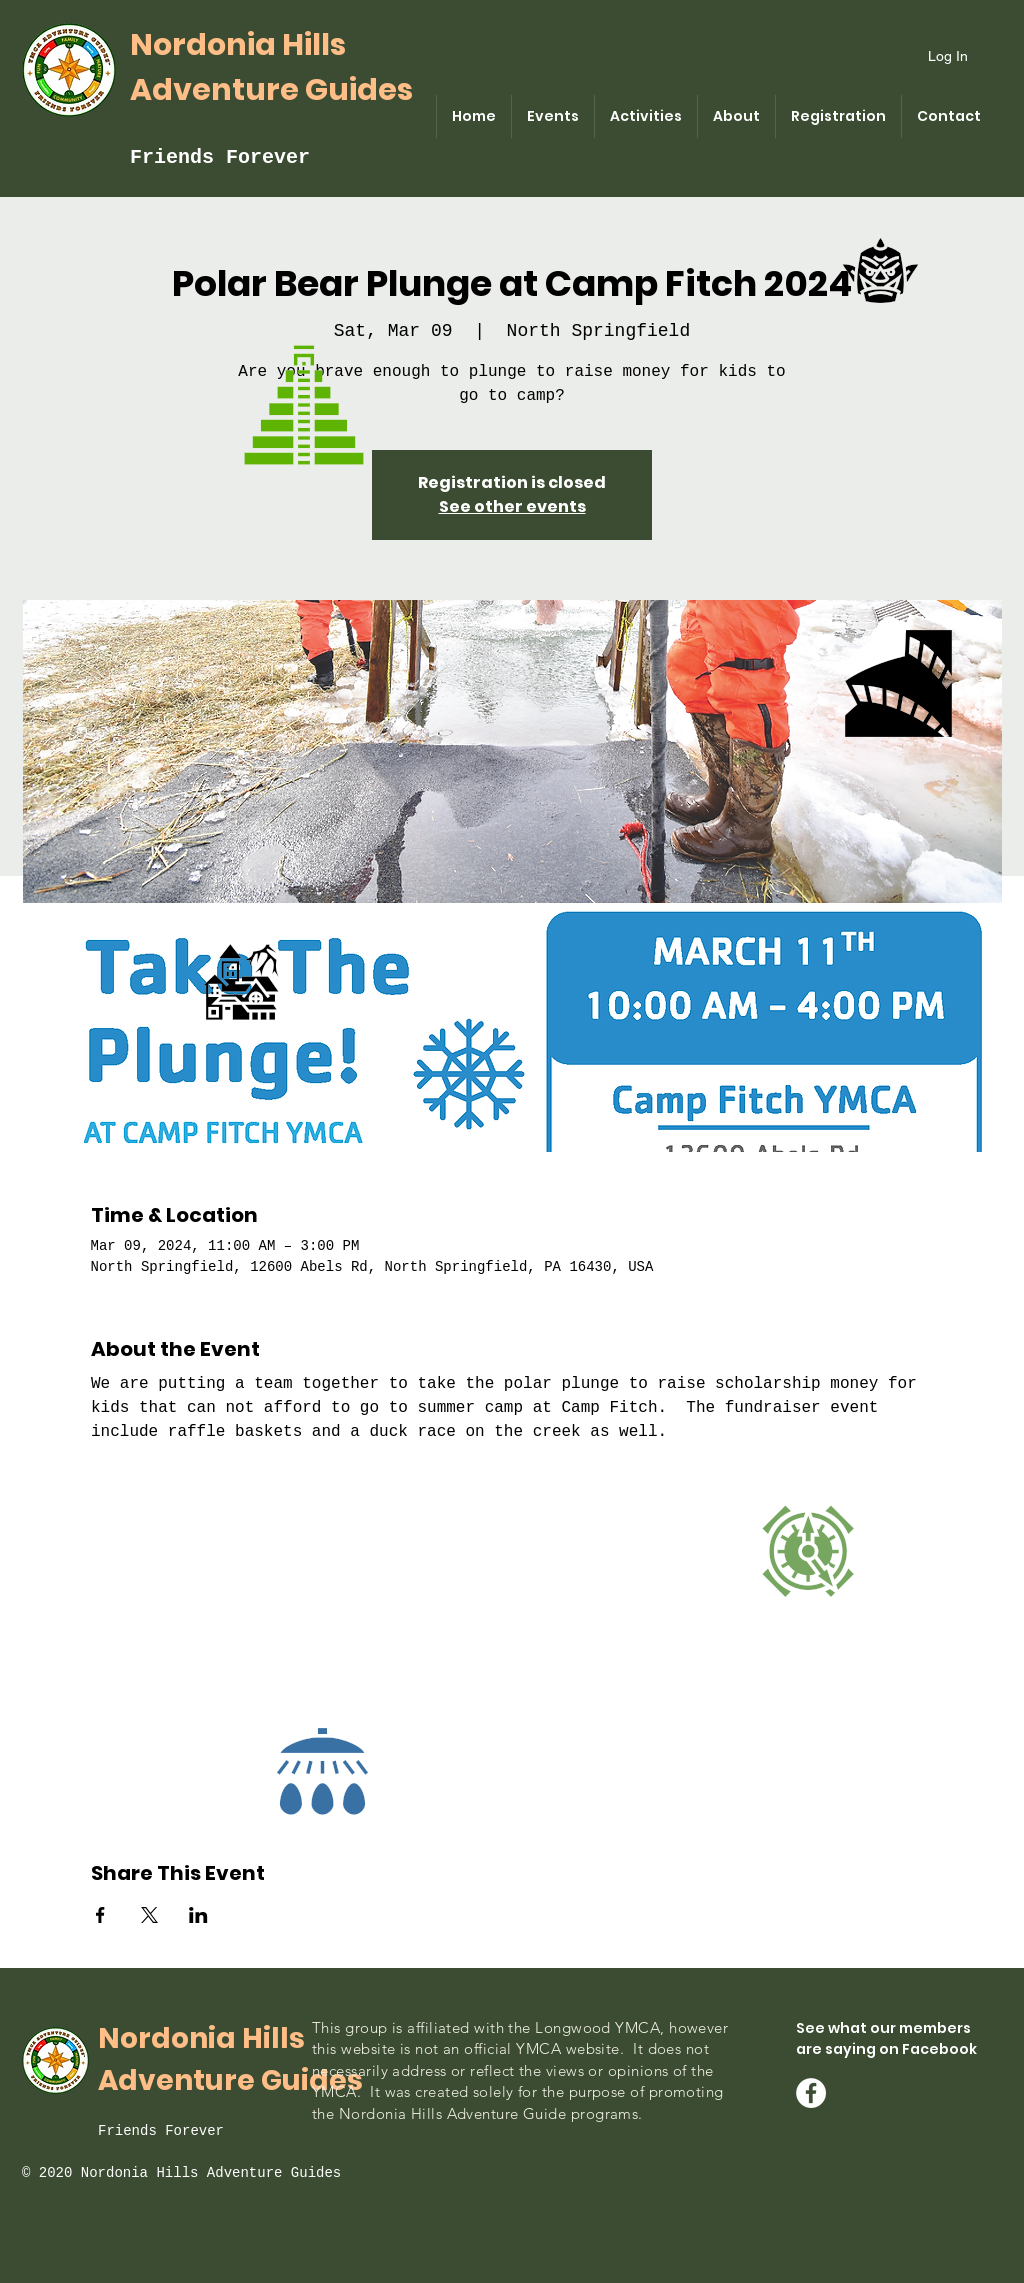 This screenshot has width=1024, height=2283. Describe the element at coordinates (322, 1770) in the screenshot. I see `view incubator status or settings` at that location.